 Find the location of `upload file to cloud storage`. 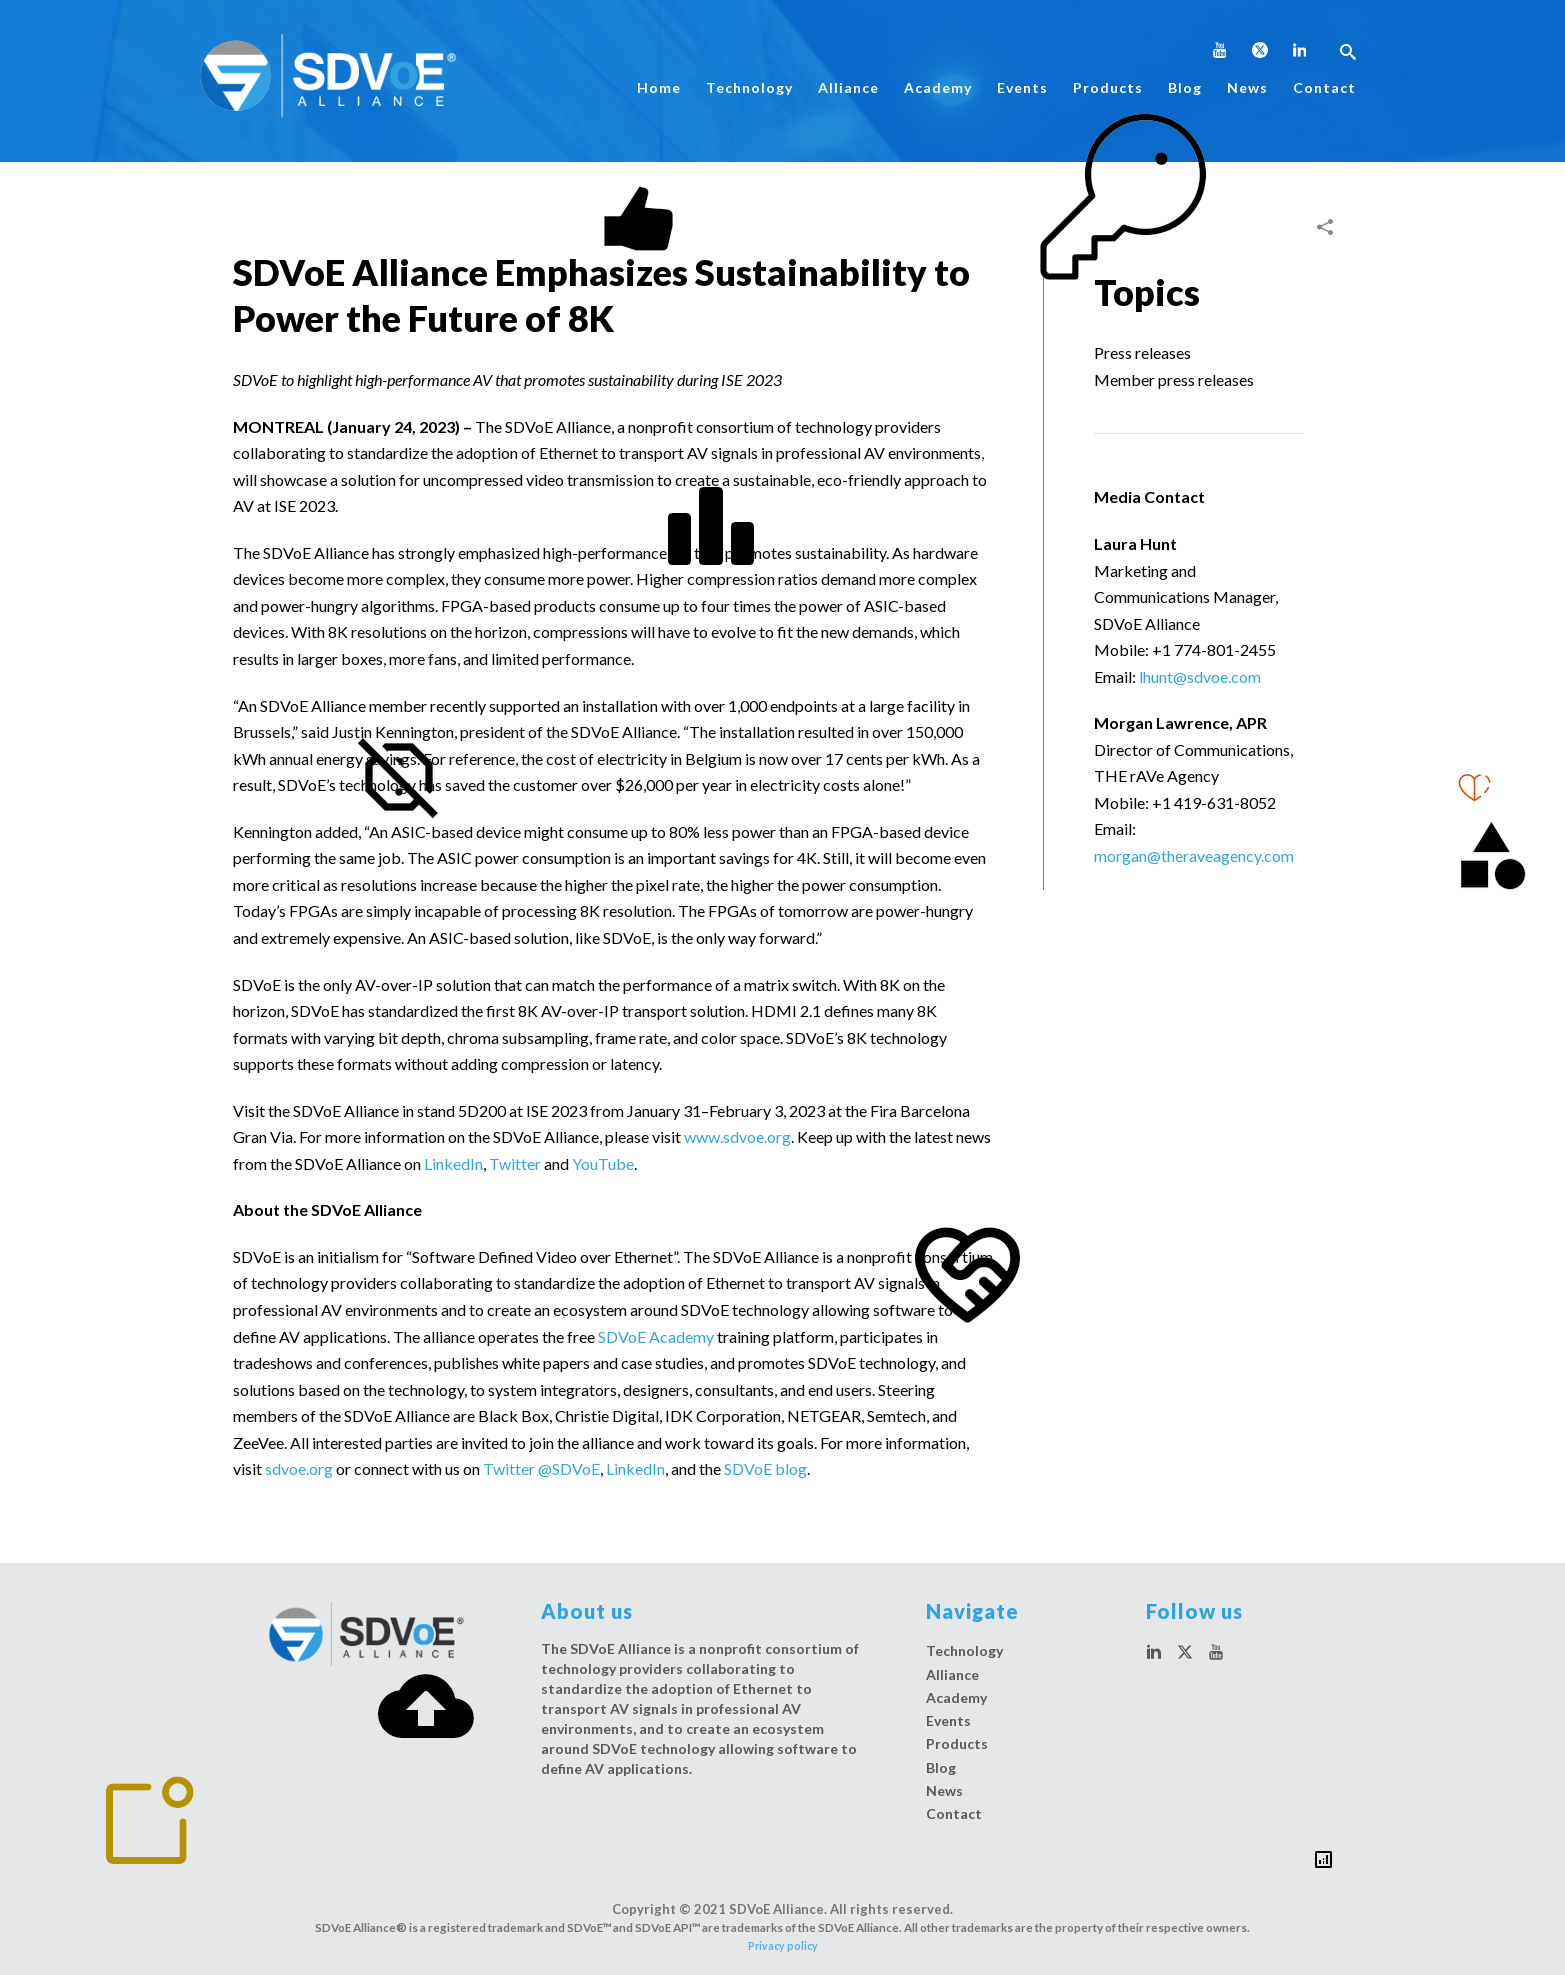

upload file to cloud storage is located at coordinates (426, 1706).